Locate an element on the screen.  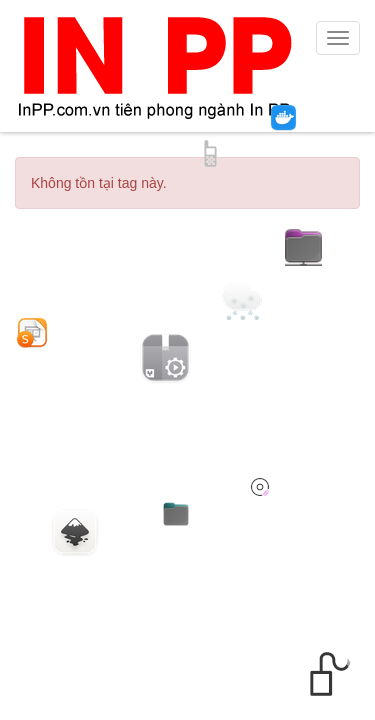
open Docker desktop application is located at coordinates (283, 117).